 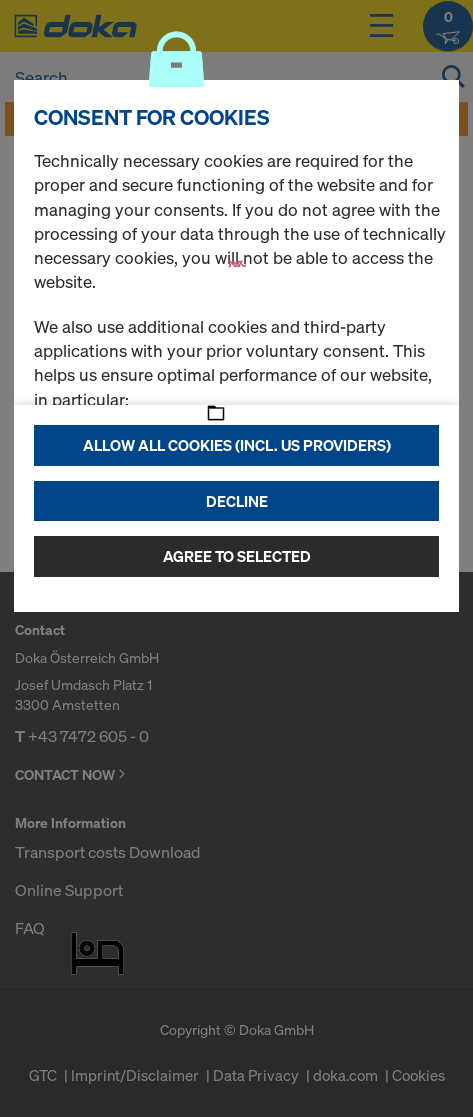 What do you see at coordinates (97, 953) in the screenshot?
I see `find nearby hotels or accommodations` at bounding box center [97, 953].